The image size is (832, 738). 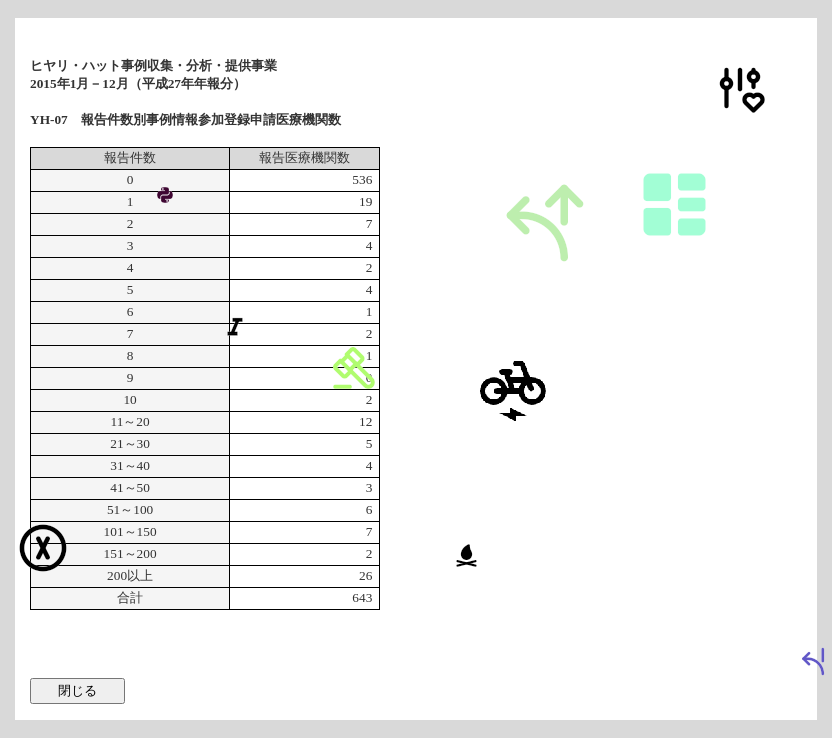 I want to click on apply italic formatting to selected text, so click(x=235, y=328).